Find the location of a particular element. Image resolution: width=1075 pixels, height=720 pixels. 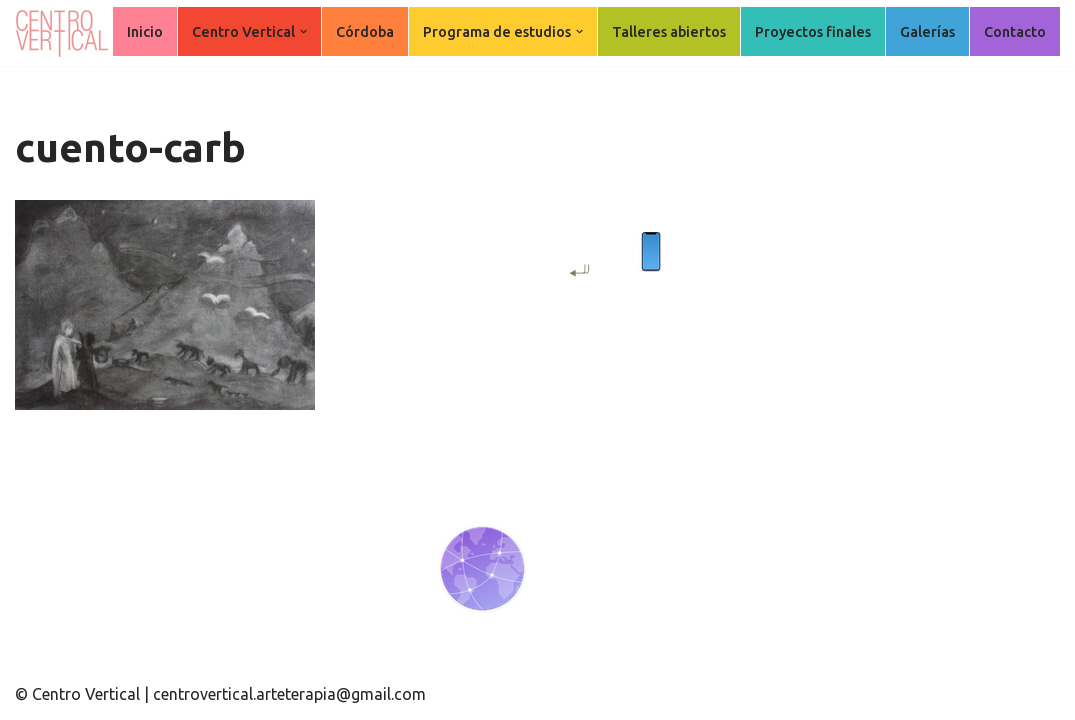

reply to all recipients of an email is located at coordinates (579, 269).